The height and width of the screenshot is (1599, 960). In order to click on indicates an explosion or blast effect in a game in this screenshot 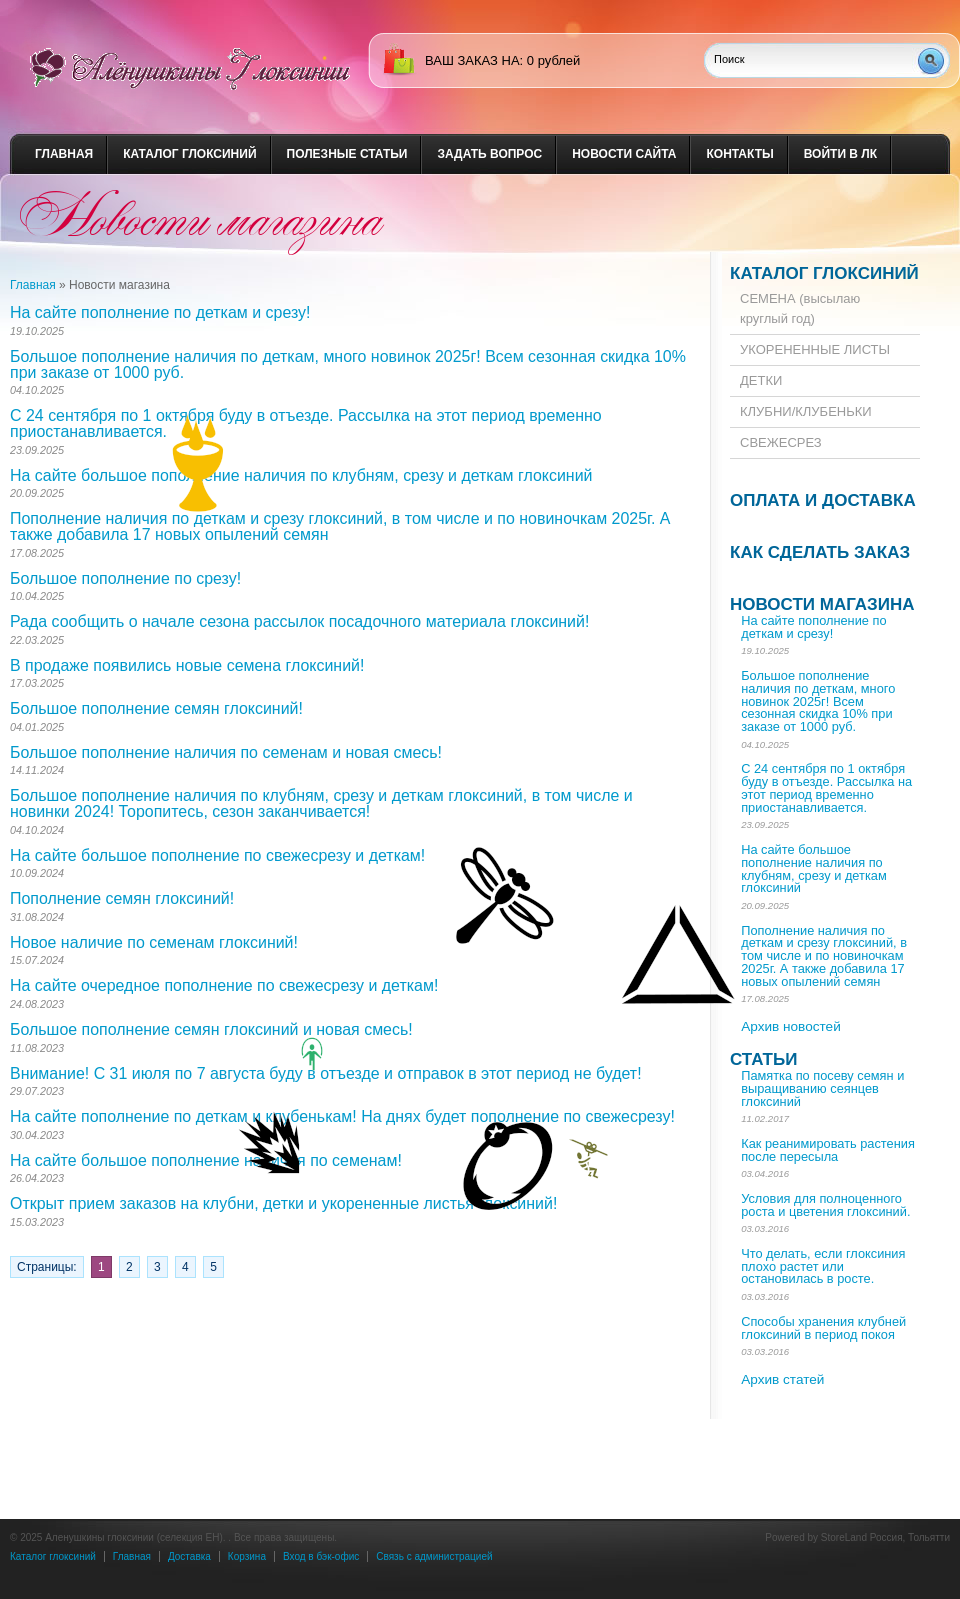, I will do `click(269, 1142)`.